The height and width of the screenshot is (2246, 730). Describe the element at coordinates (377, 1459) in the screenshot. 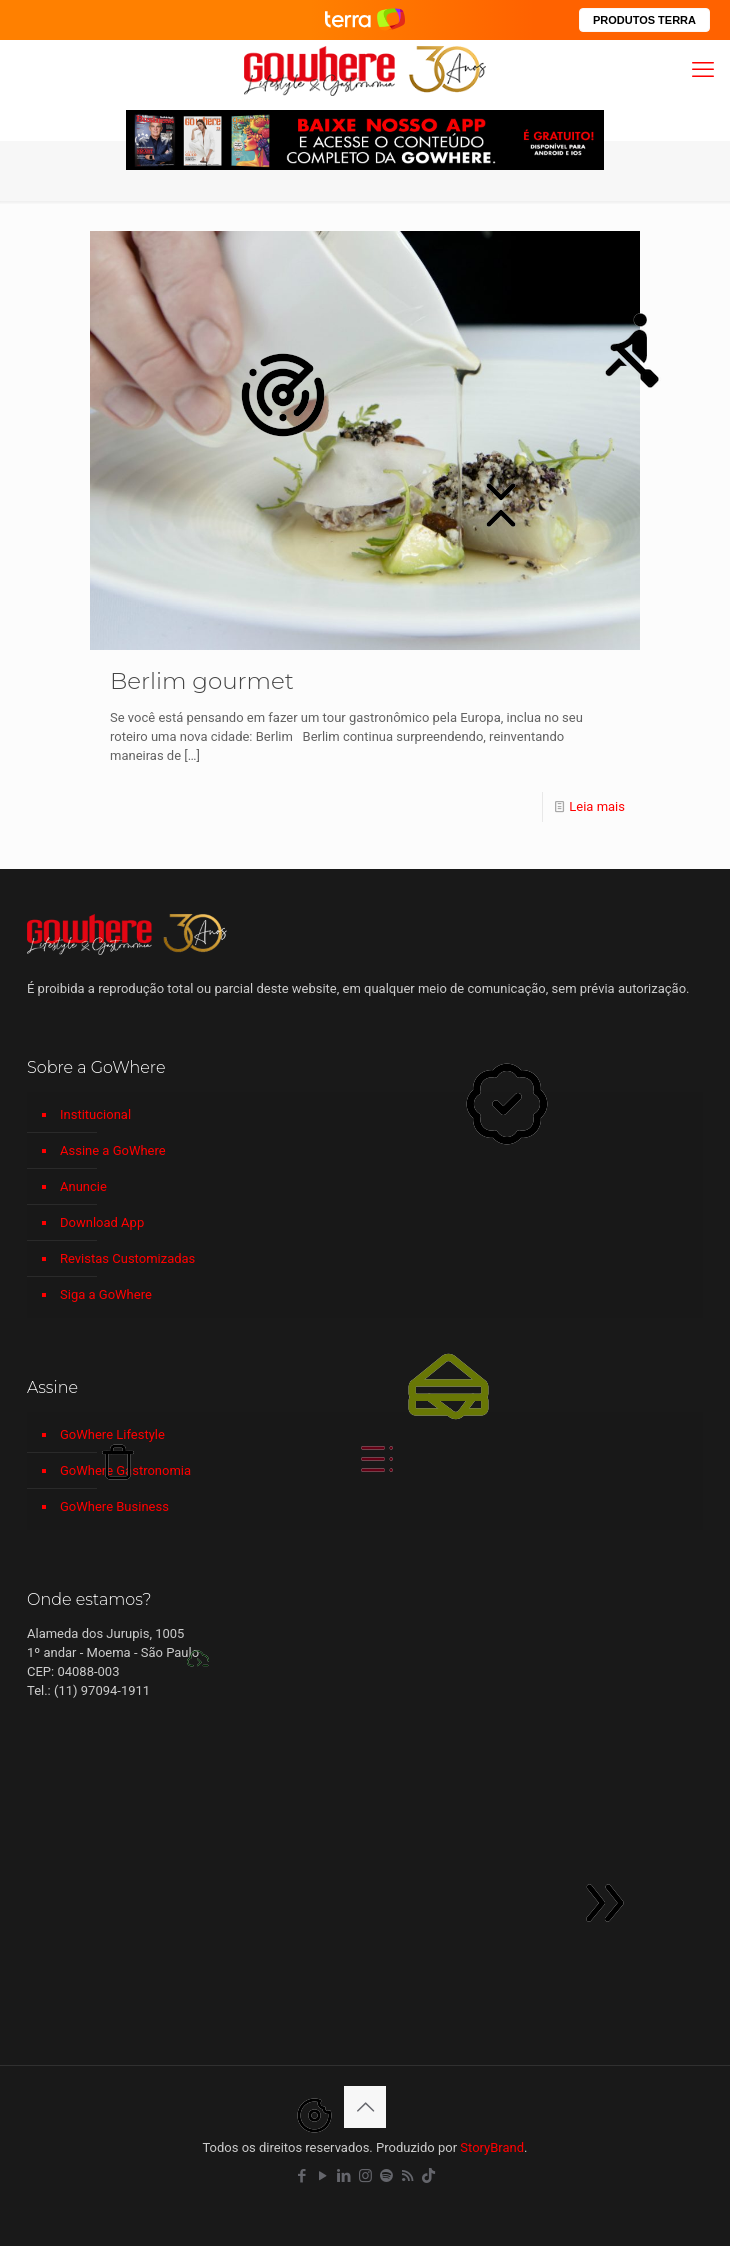

I see `view table of contents` at that location.